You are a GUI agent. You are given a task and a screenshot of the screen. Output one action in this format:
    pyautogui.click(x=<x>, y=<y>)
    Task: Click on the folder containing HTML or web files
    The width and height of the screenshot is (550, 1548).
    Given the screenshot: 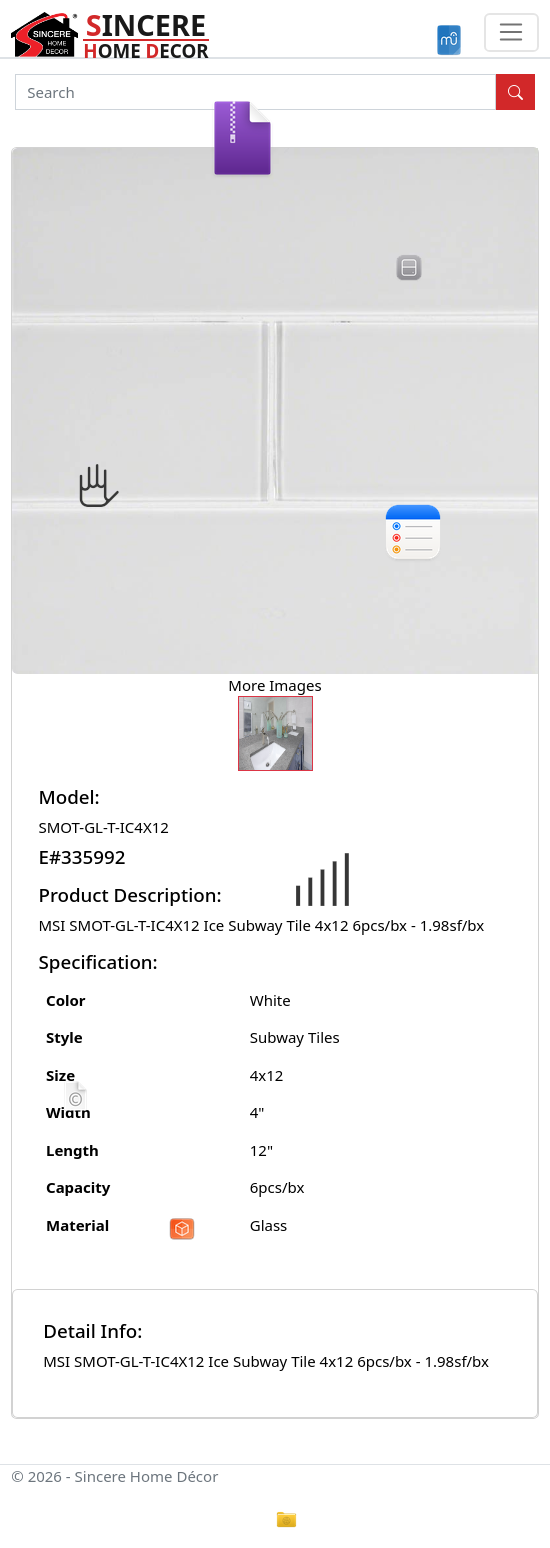 What is the action you would take?
    pyautogui.click(x=286, y=1519)
    